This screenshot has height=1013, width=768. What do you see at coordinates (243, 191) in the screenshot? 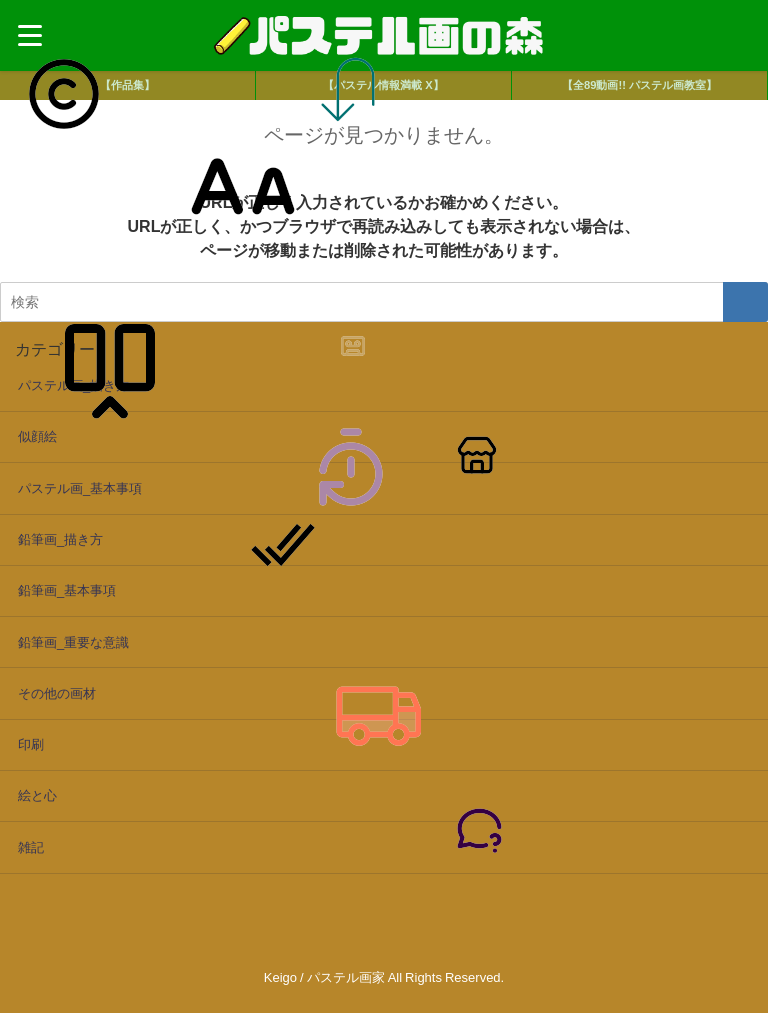
I see `adjust text size settings` at bounding box center [243, 191].